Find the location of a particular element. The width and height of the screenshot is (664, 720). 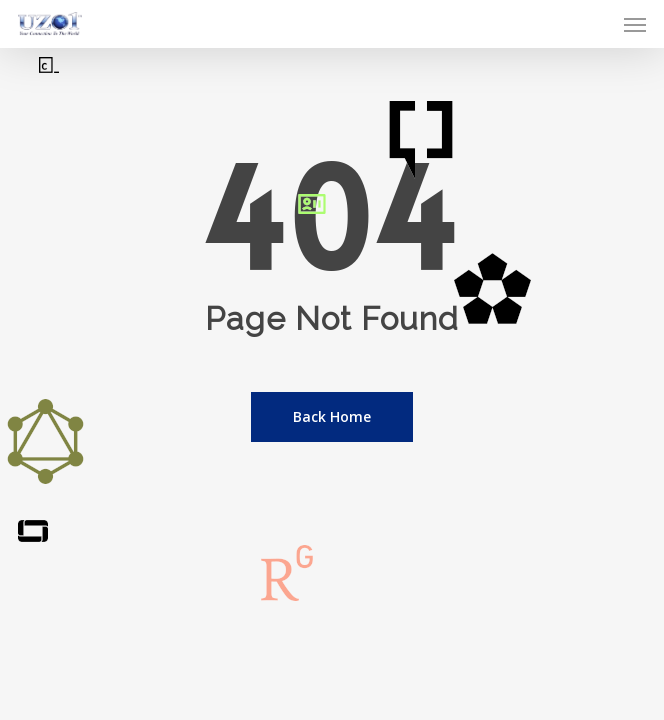

open google tv app is located at coordinates (33, 531).